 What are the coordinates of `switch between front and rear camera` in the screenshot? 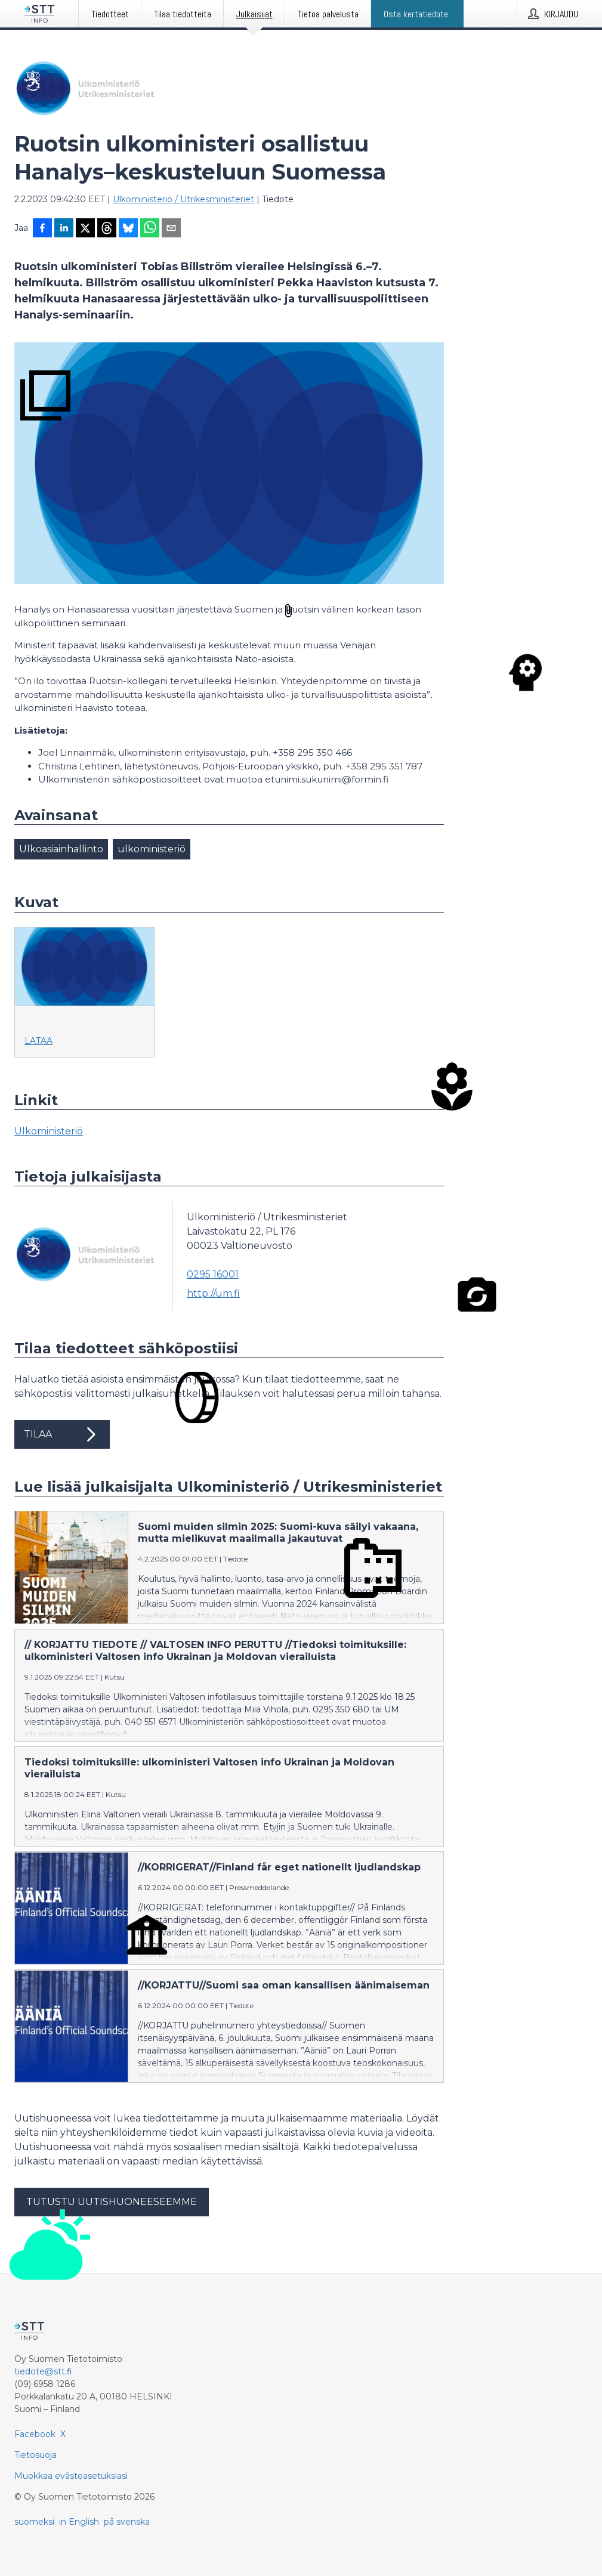 It's located at (477, 1296).